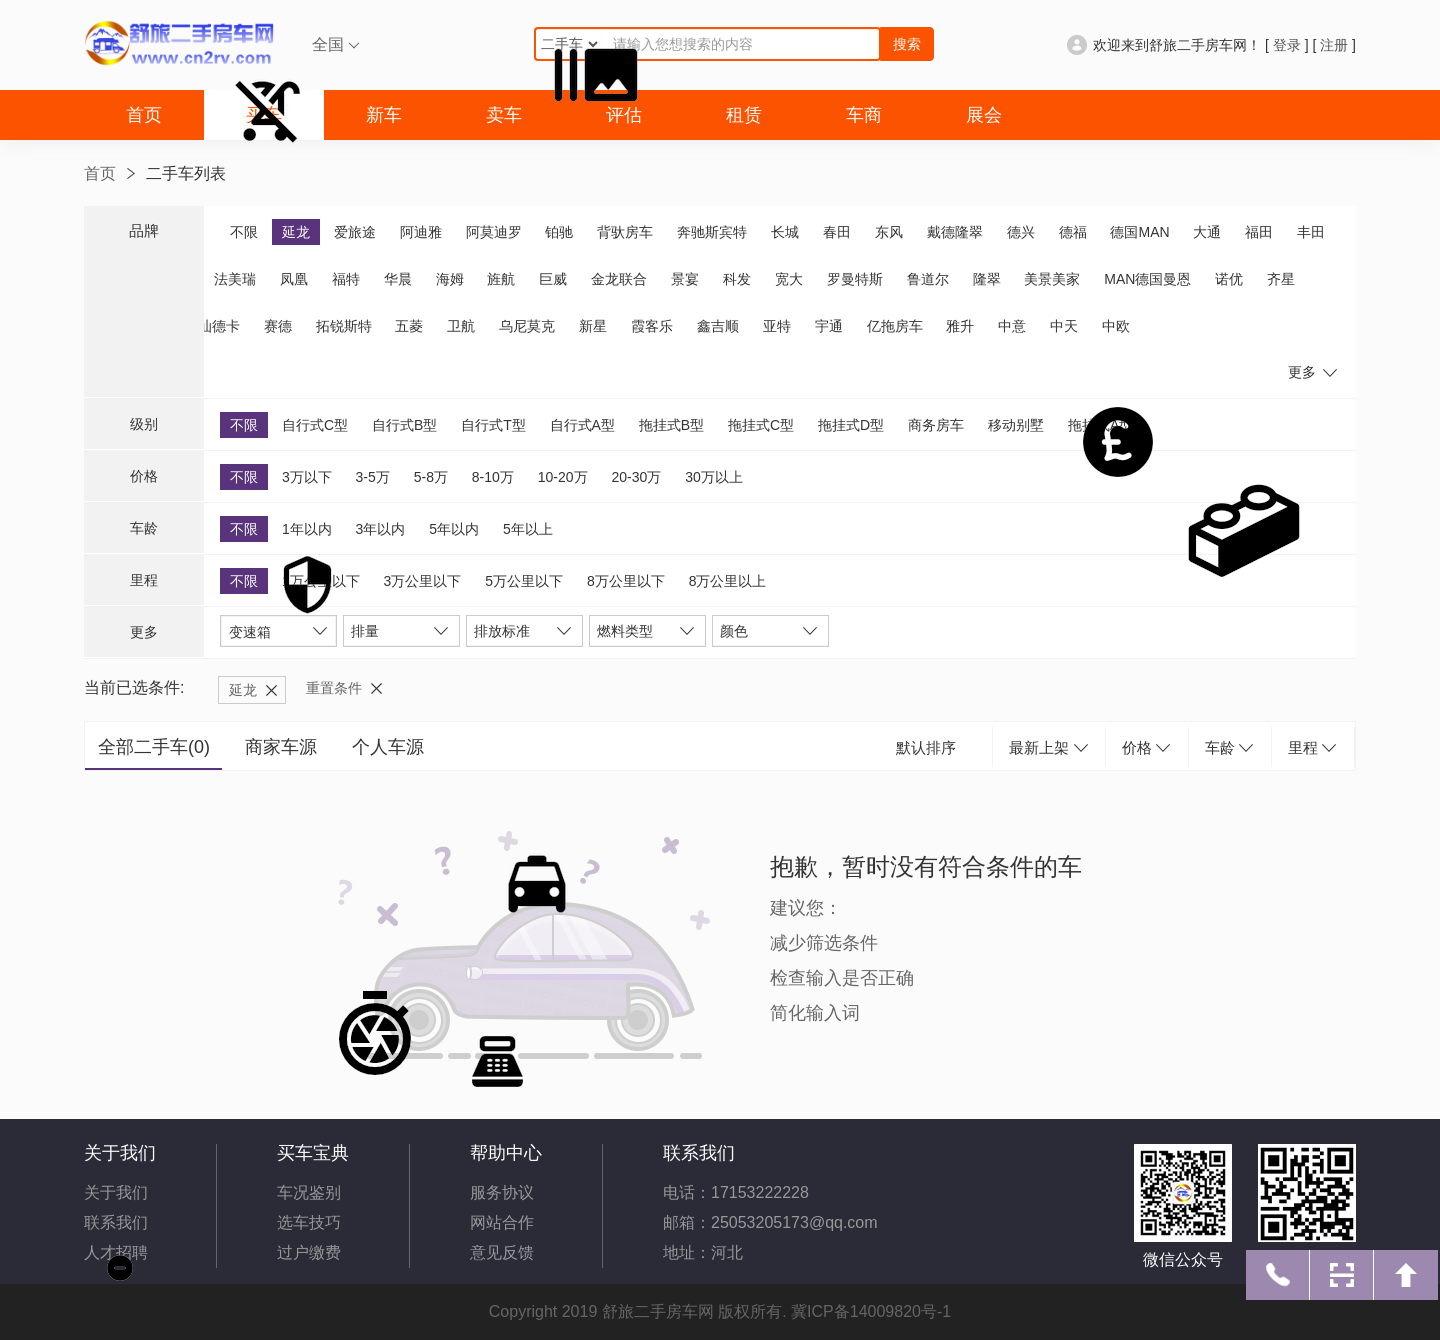  Describe the element at coordinates (1244, 529) in the screenshot. I see `access building or construction features` at that location.